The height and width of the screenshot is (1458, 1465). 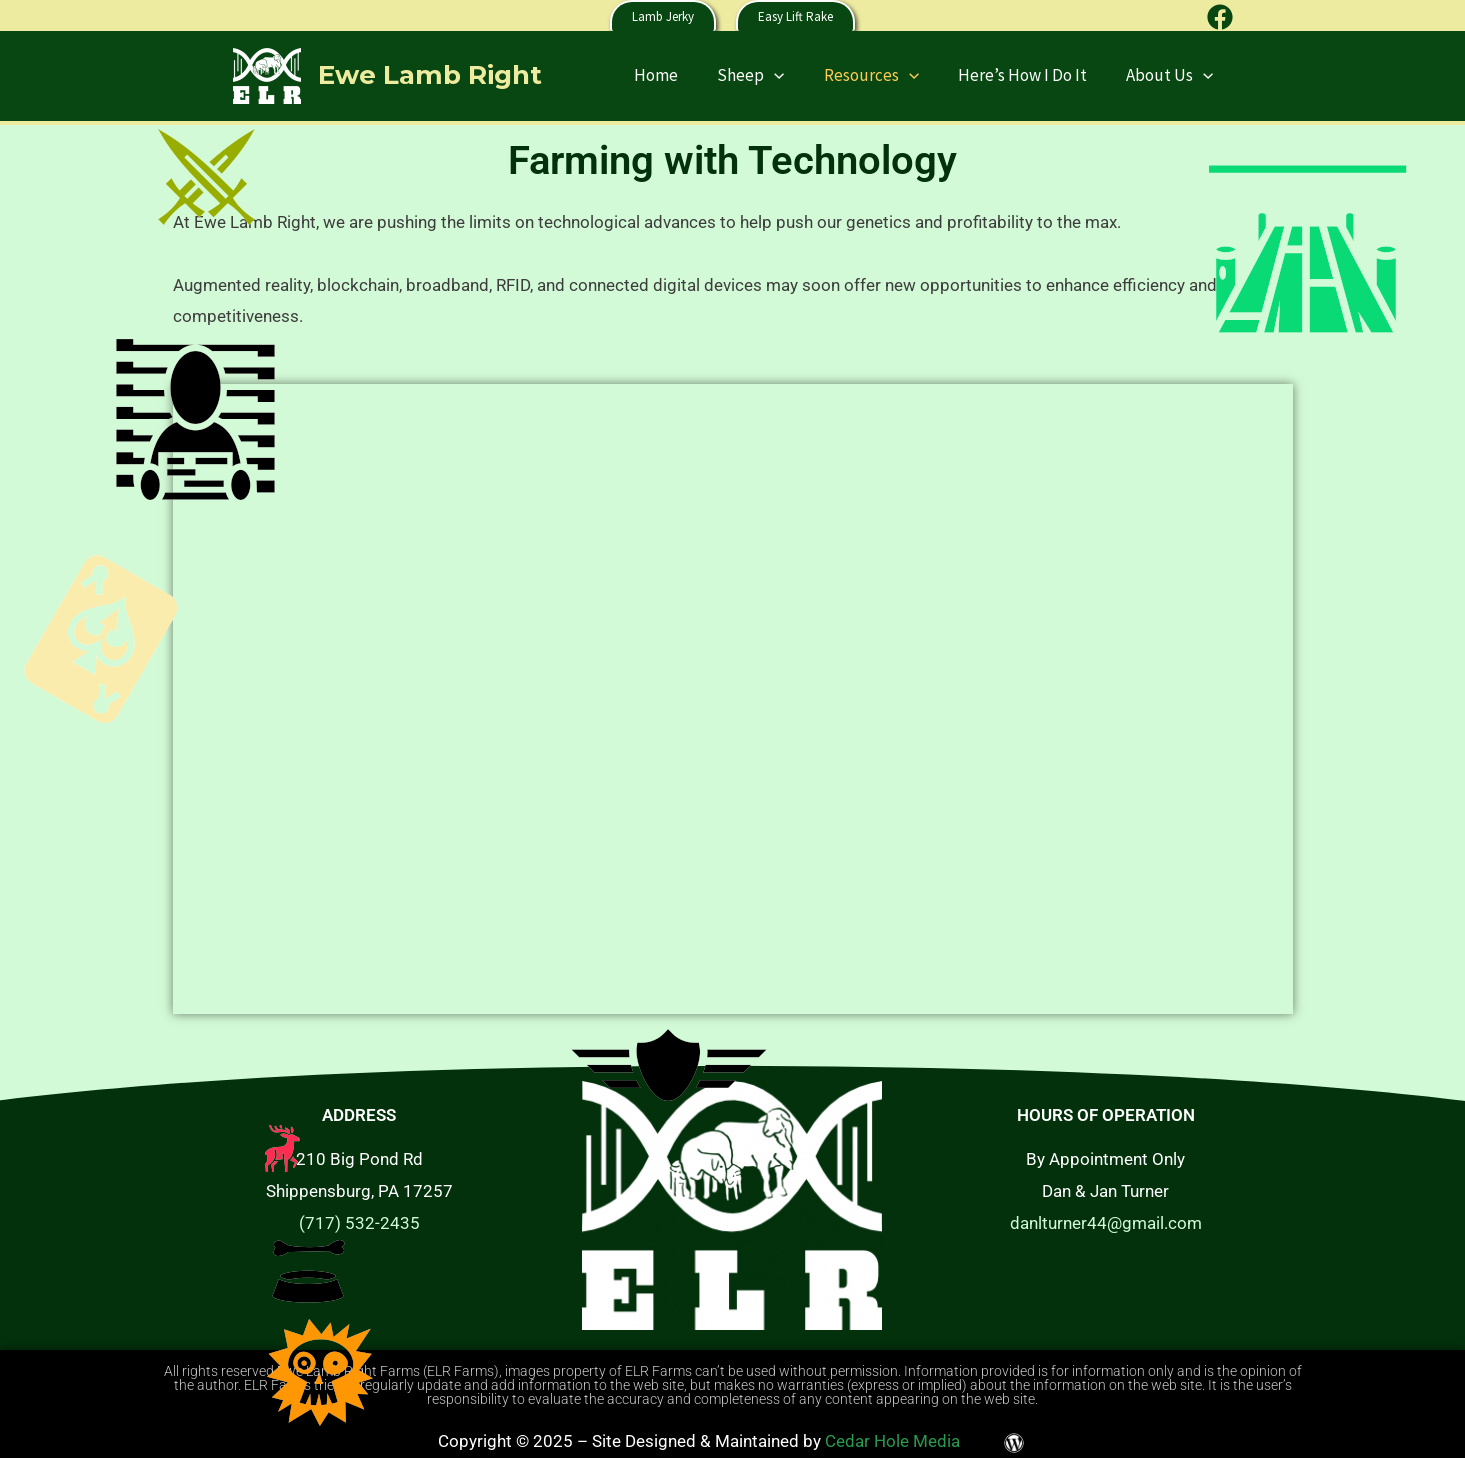 What do you see at coordinates (282, 1148) in the screenshot?
I see `wildlife or nature category indicator` at bounding box center [282, 1148].